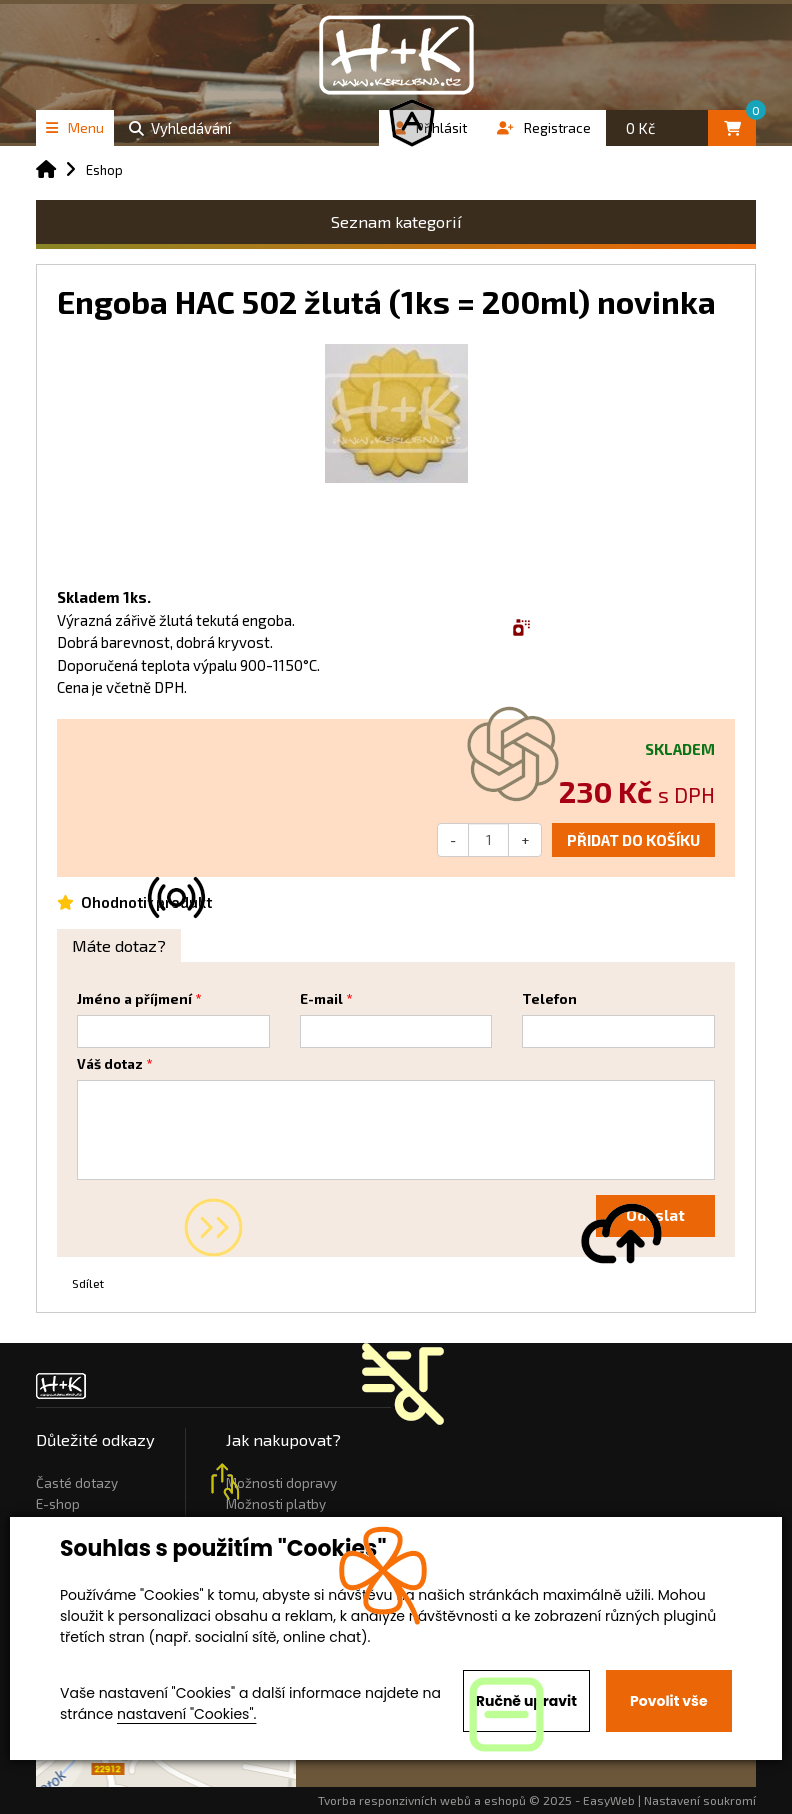 The width and height of the screenshot is (792, 1814). I want to click on deposit or transfer funds, so click(223, 1481).